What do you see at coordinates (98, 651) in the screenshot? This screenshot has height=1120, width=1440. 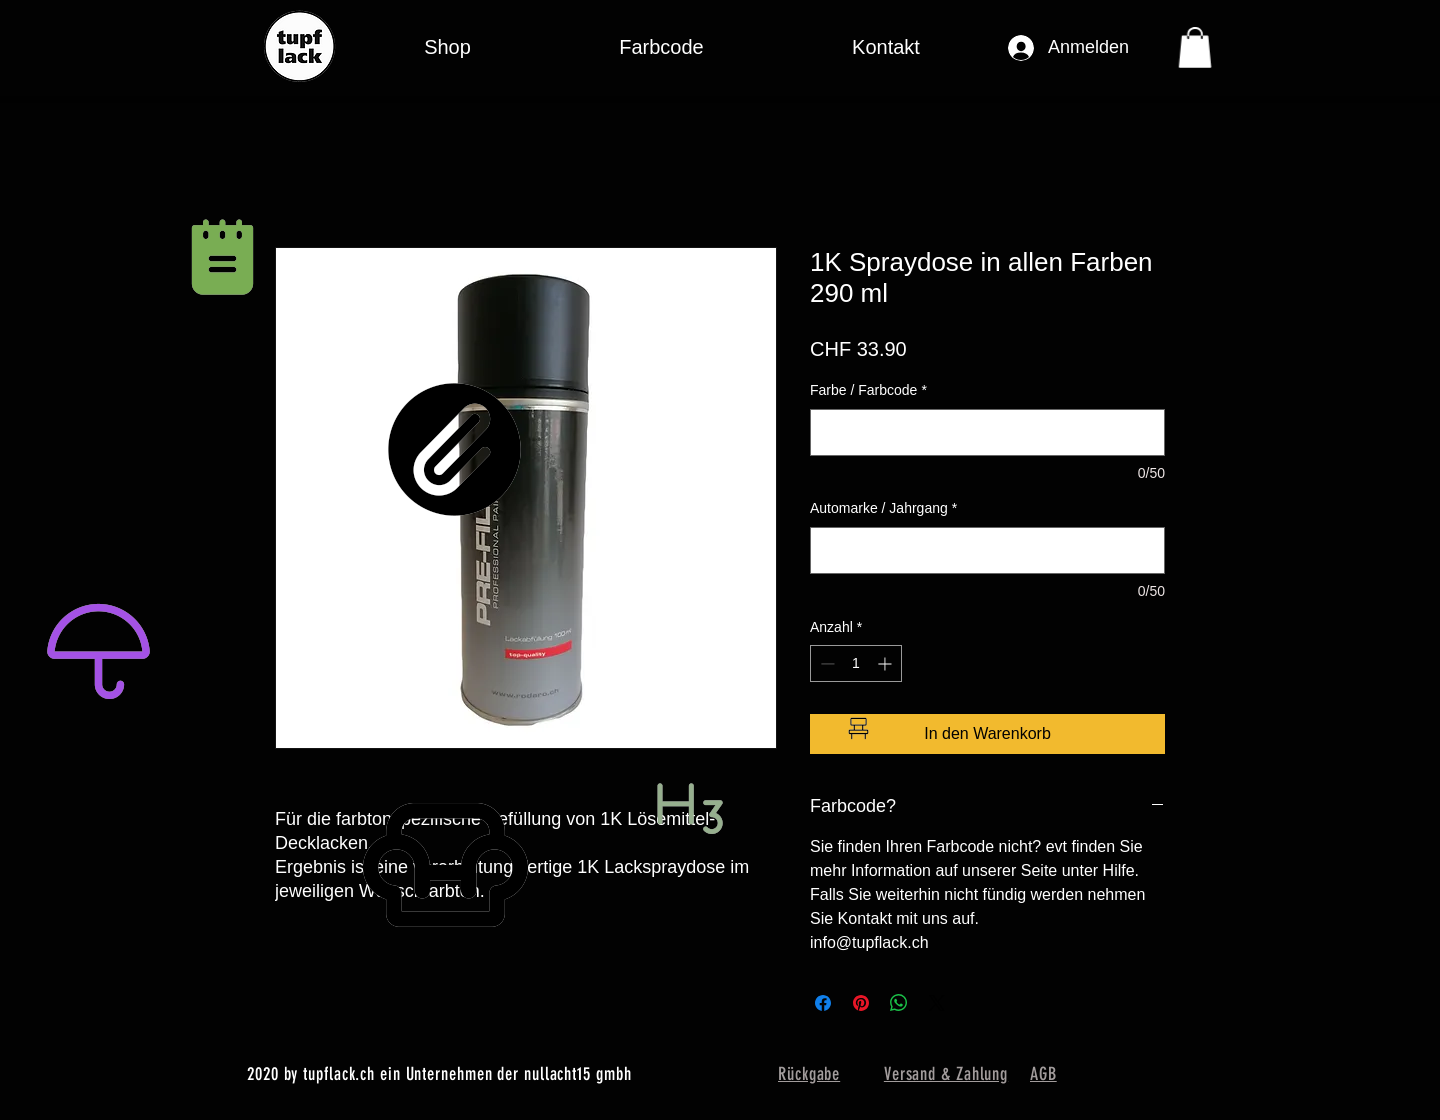 I see `access weather protection or rain information` at bounding box center [98, 651].